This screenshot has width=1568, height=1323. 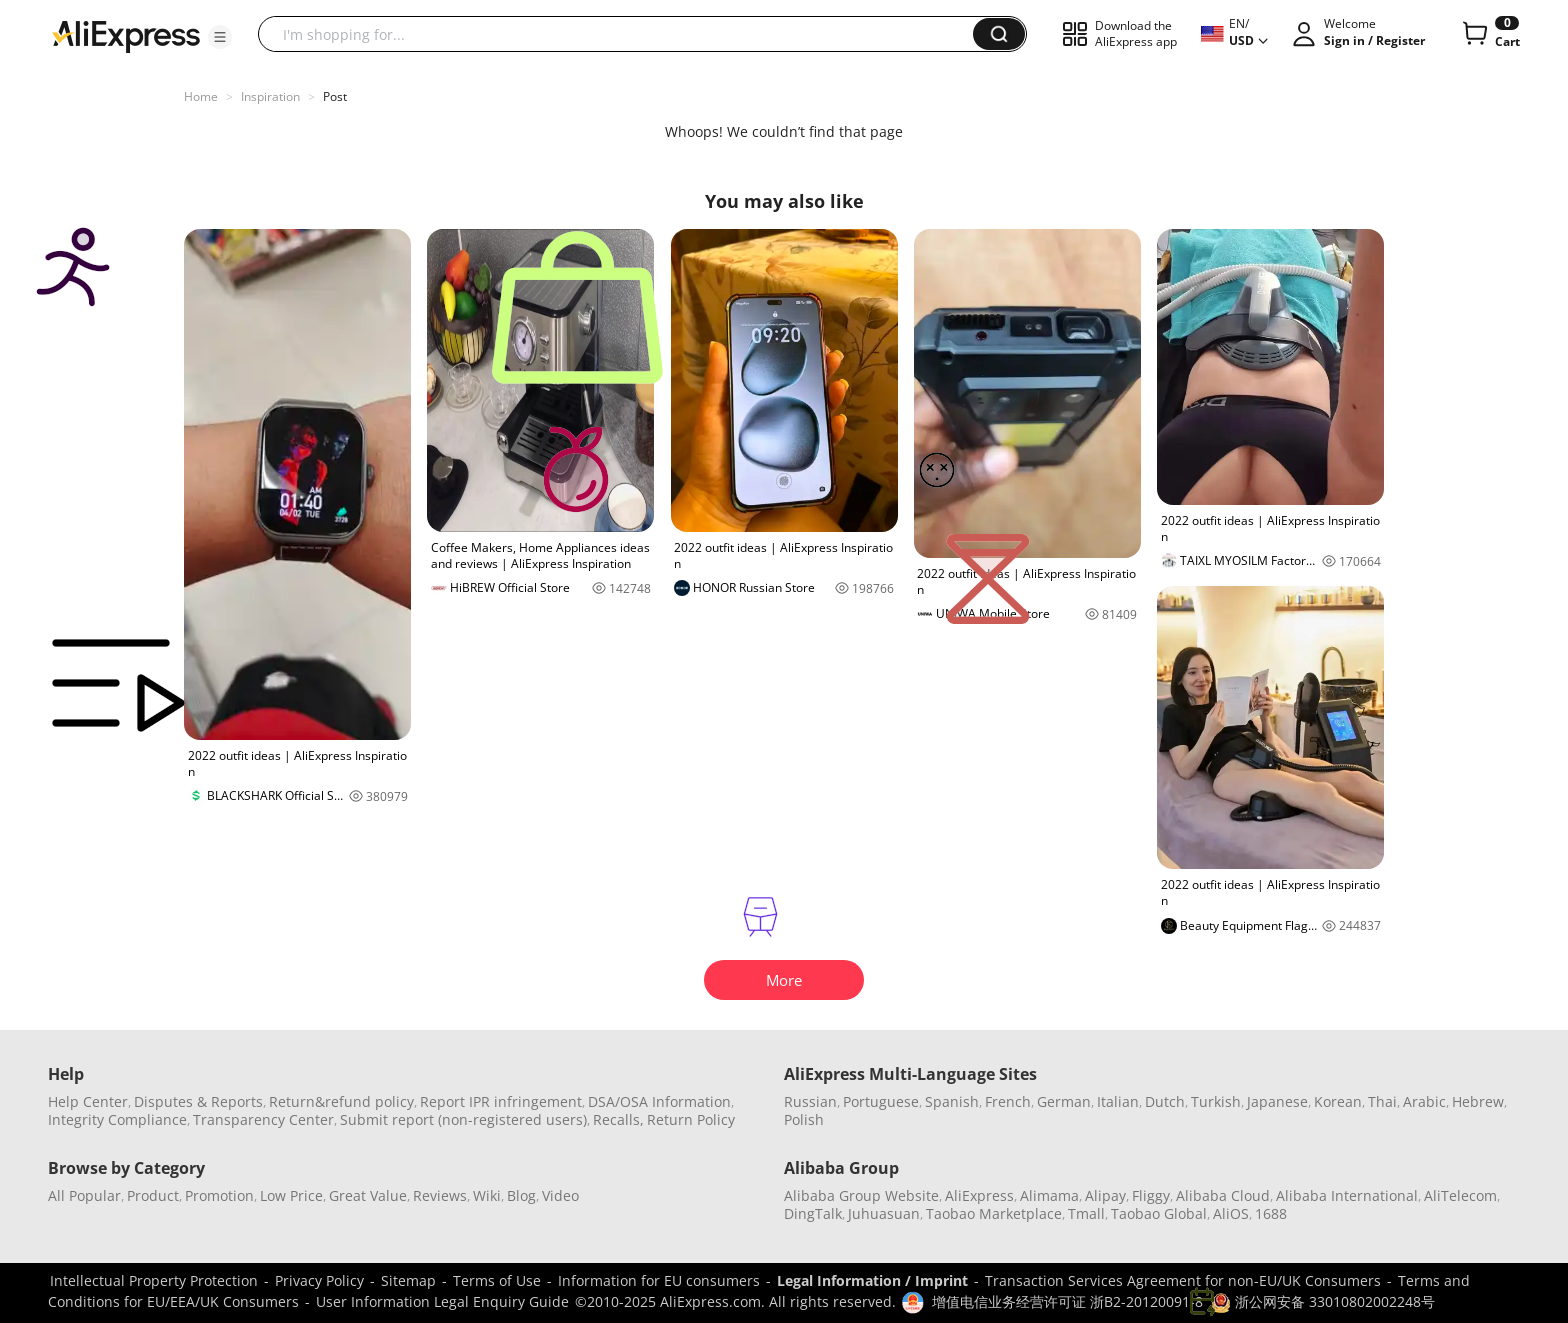 What do you see at coordinates (1202, 1301) in the screenshot?
I see `quick-add an event to your calendar` at bounding box center [1202, 1301].